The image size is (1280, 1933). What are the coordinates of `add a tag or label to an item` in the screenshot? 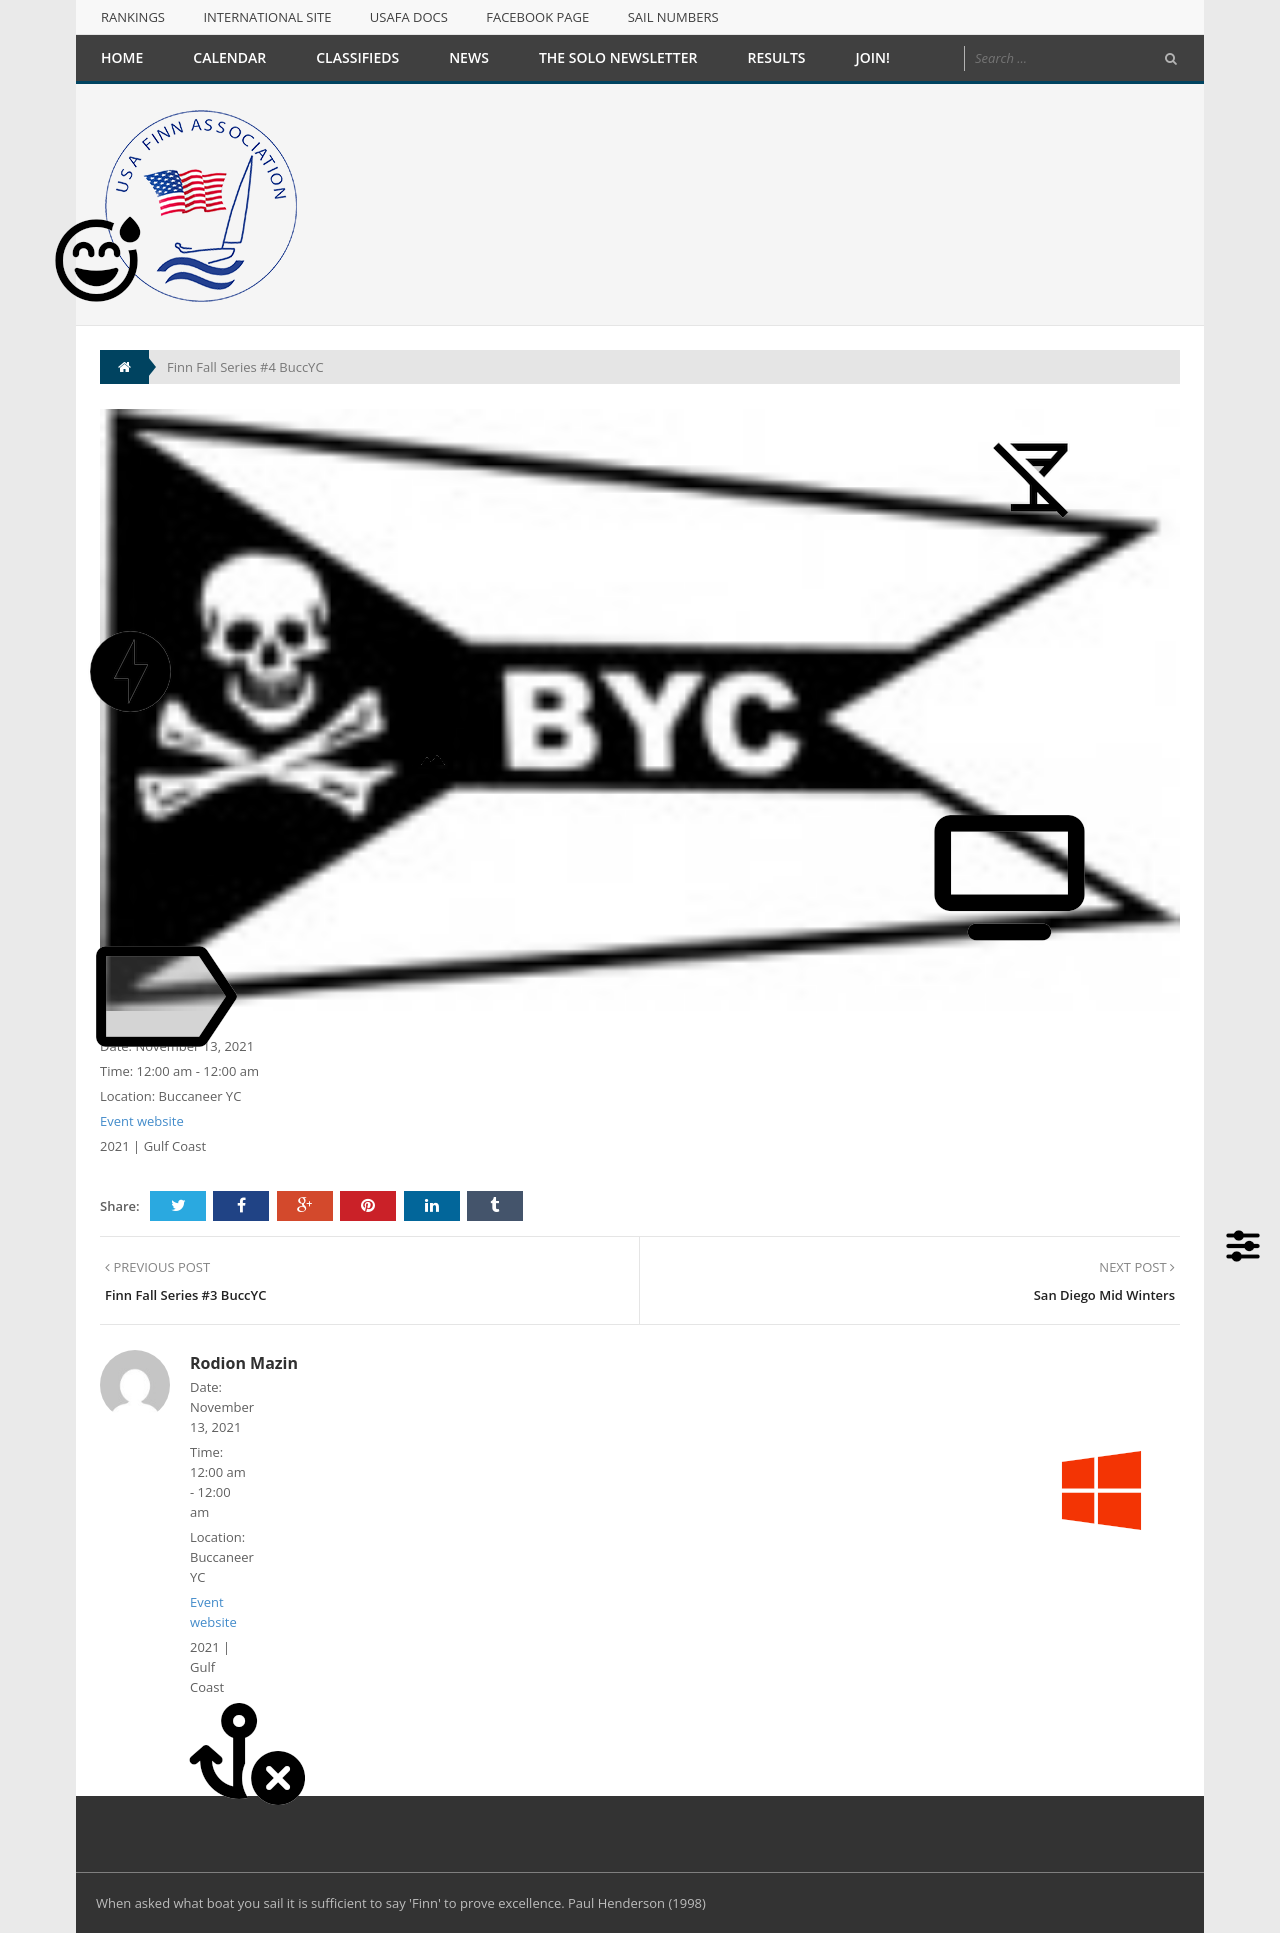 It's located at (161, 996).